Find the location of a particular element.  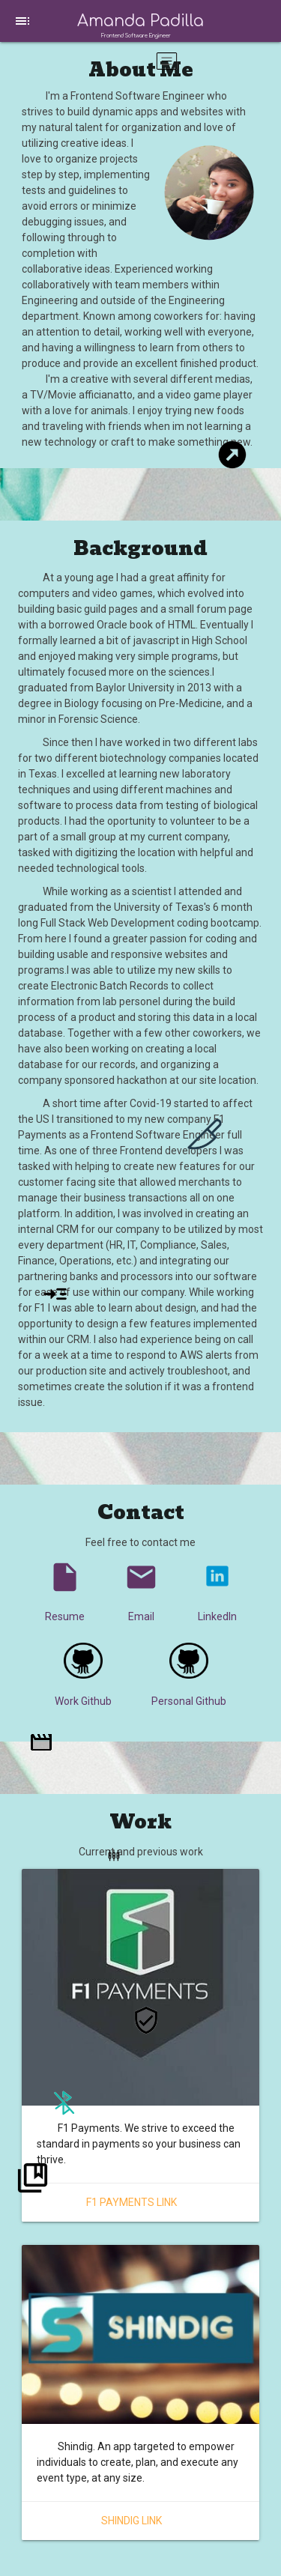

bluetooth is disabled or turned off is located at coordinates (63, 2103).